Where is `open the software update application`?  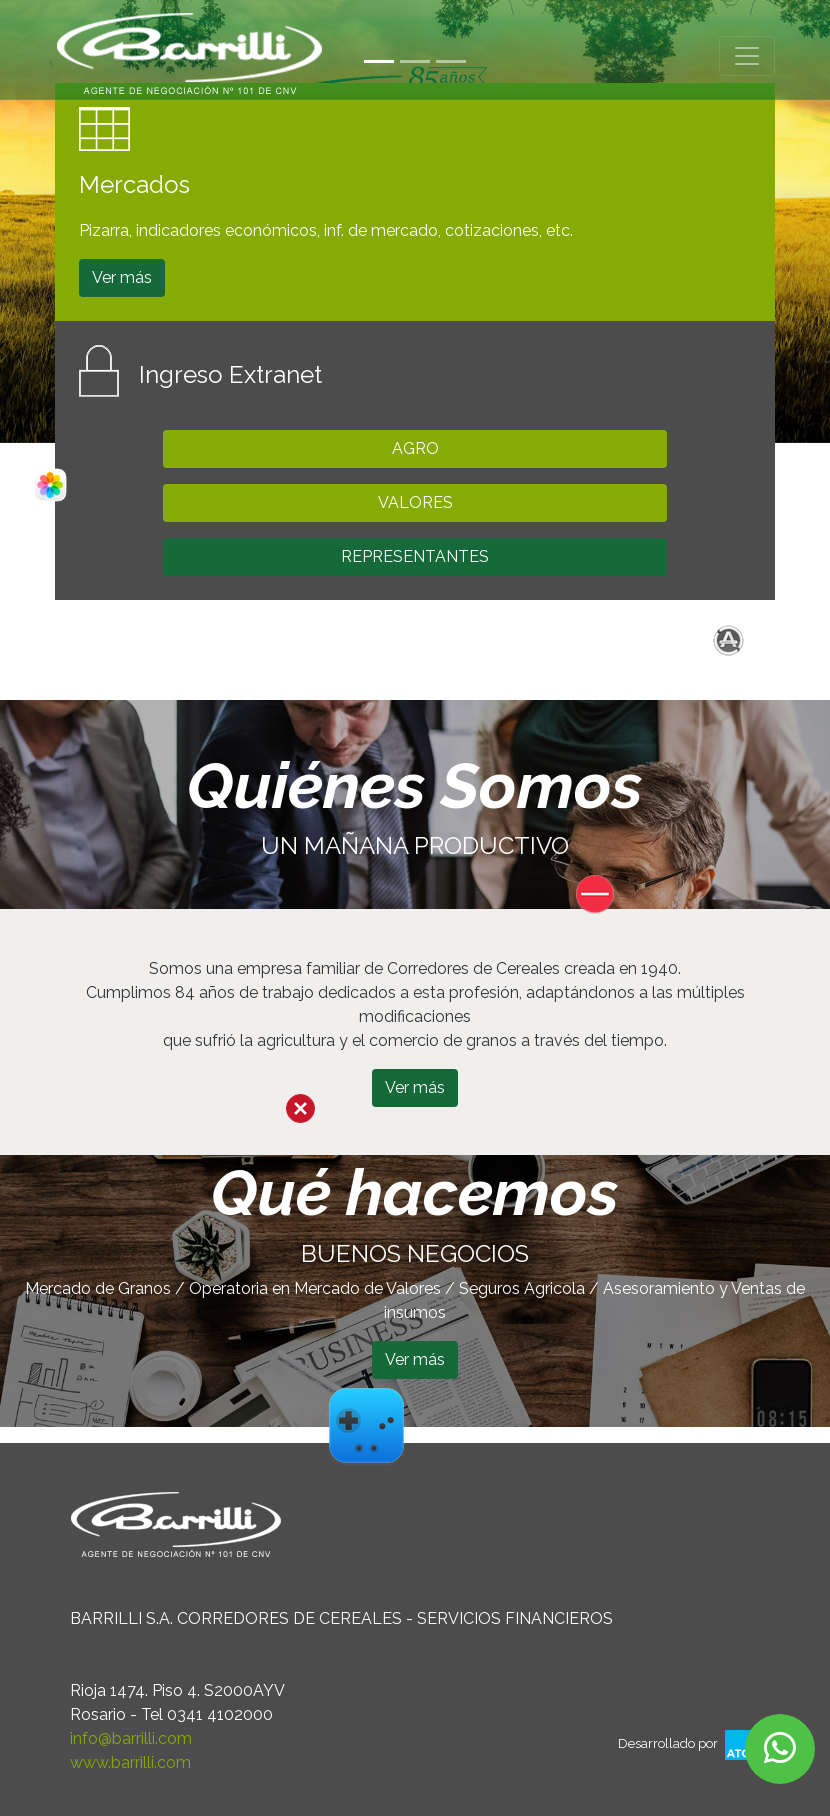 open the software update application is located at coordinates (728, 640).